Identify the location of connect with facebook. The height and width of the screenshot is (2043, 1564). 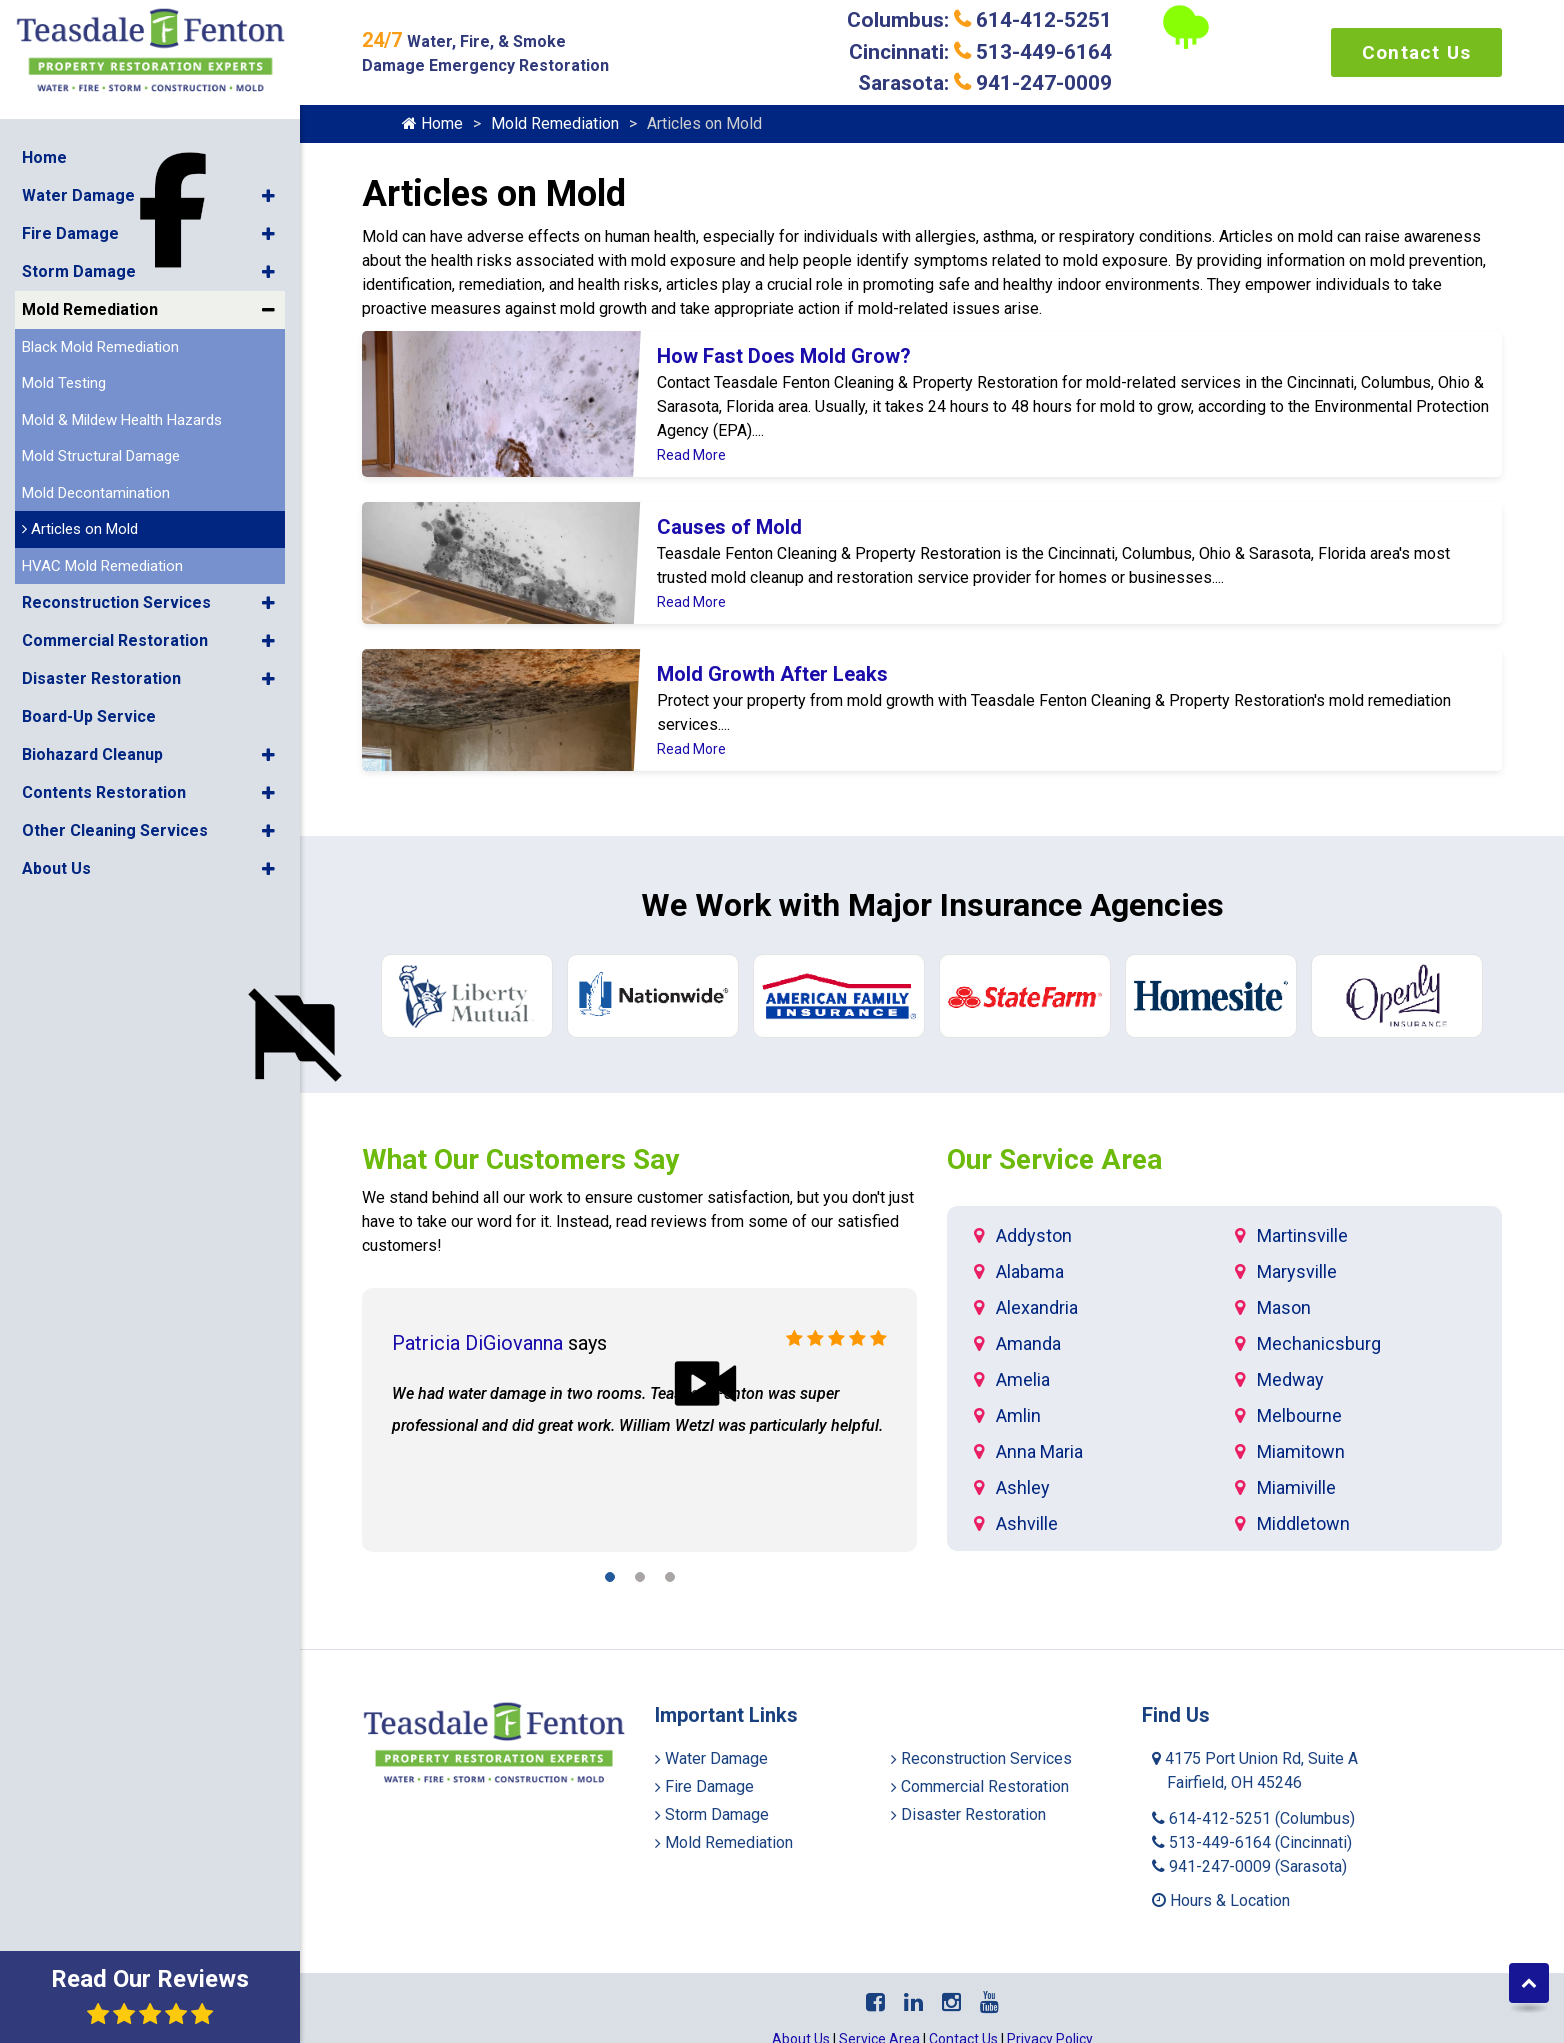
(173, 210).